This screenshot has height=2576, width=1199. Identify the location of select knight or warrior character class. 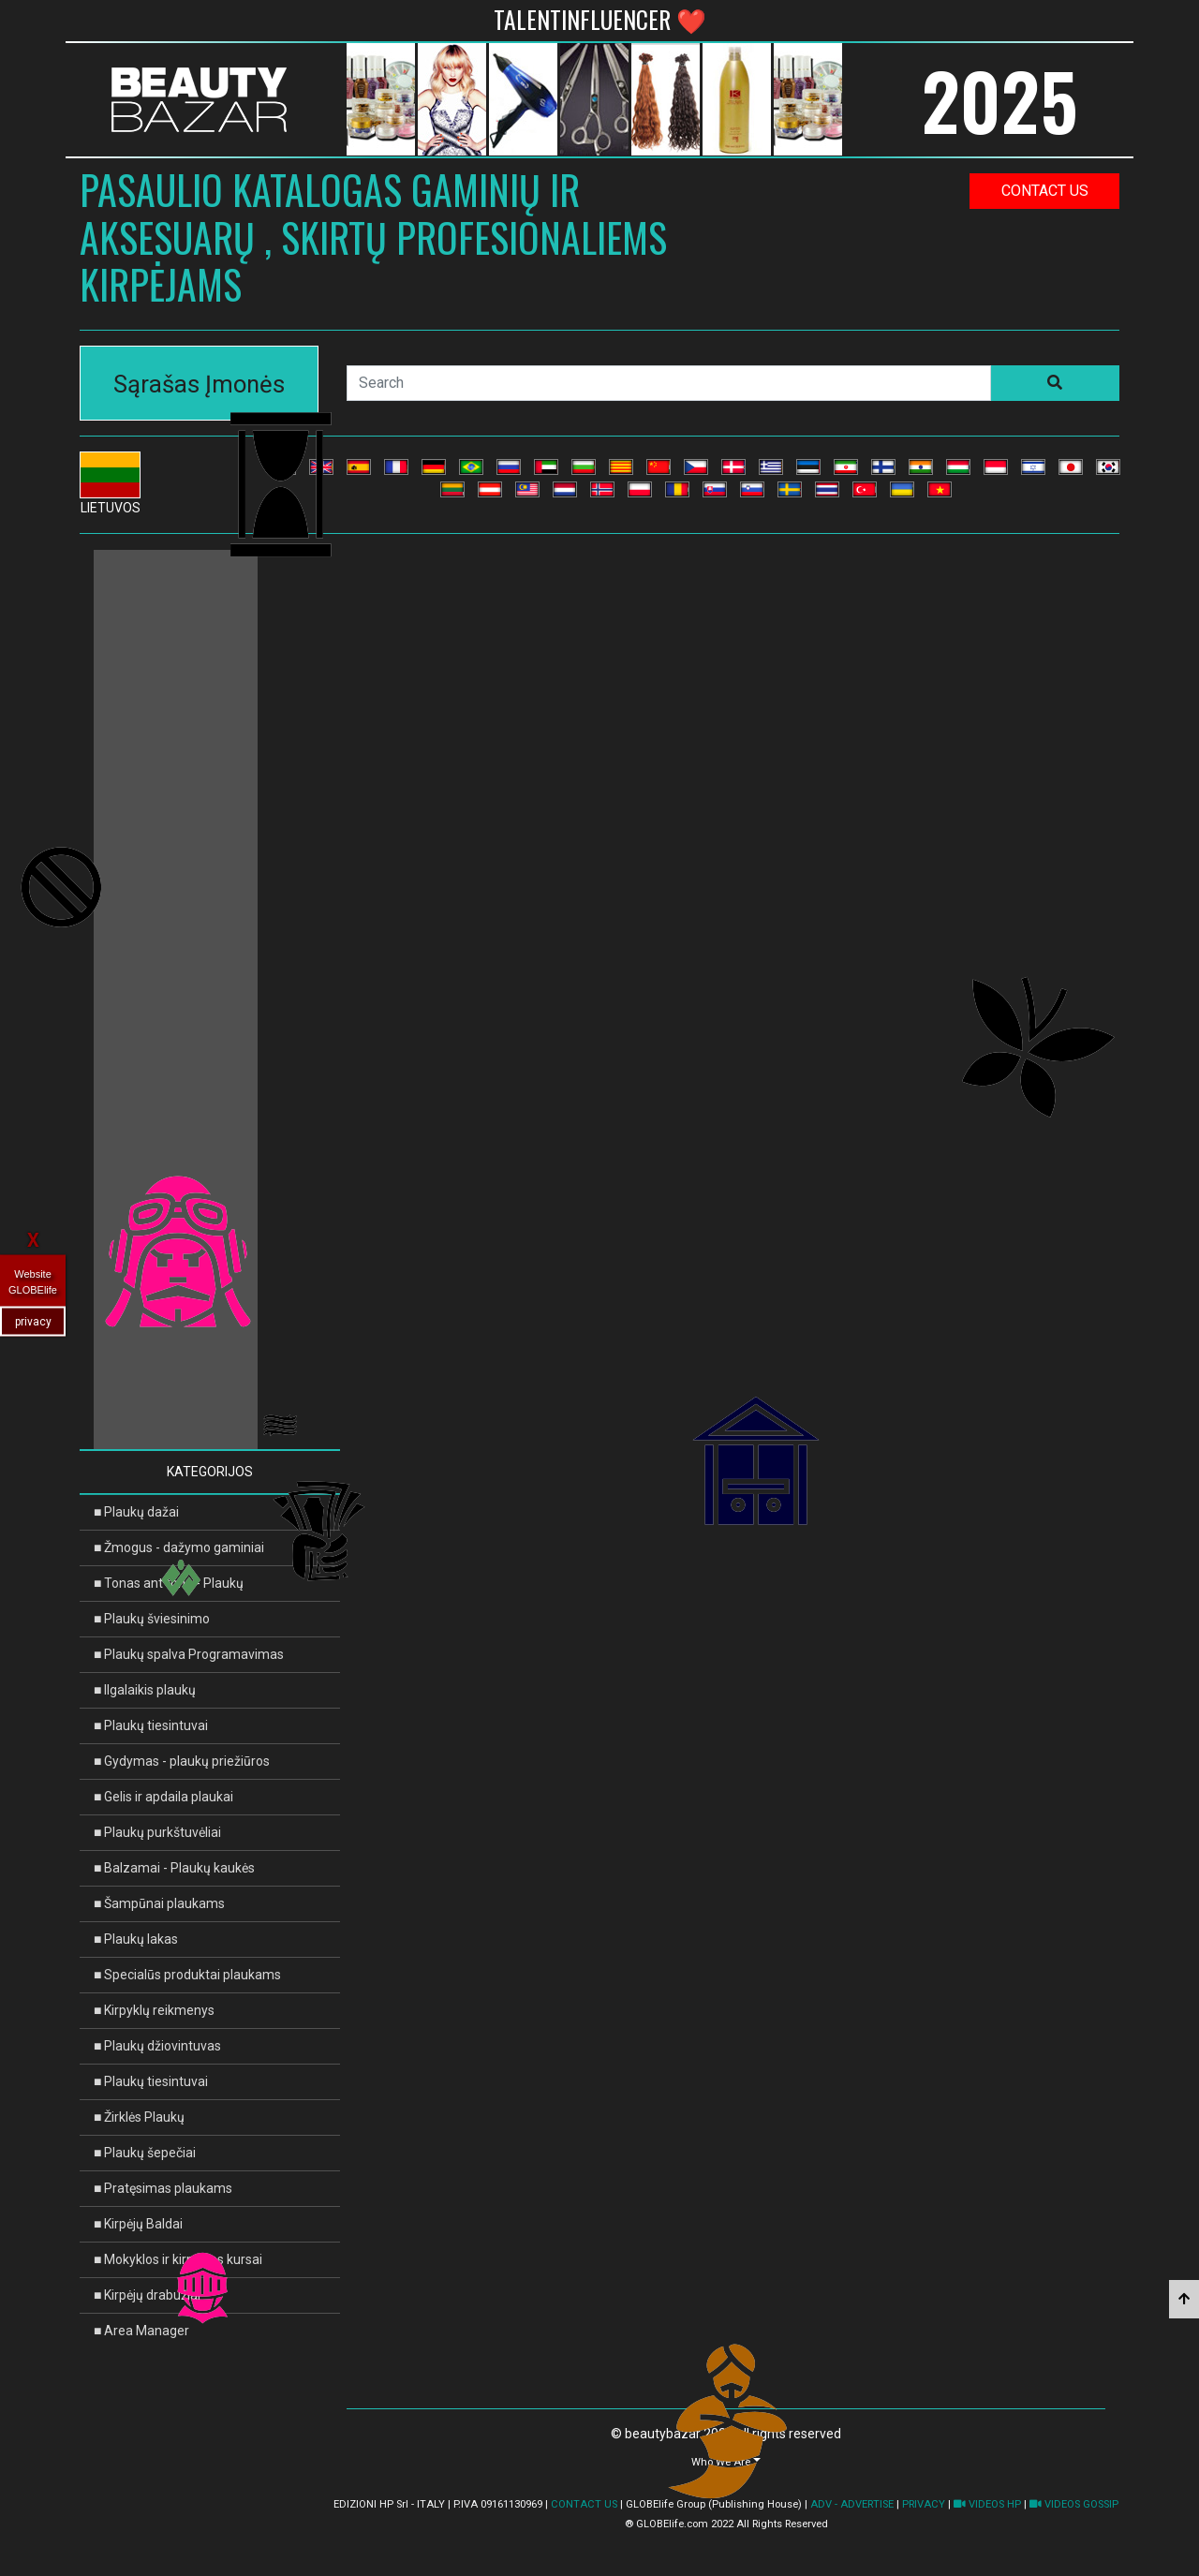
(202, 2287).